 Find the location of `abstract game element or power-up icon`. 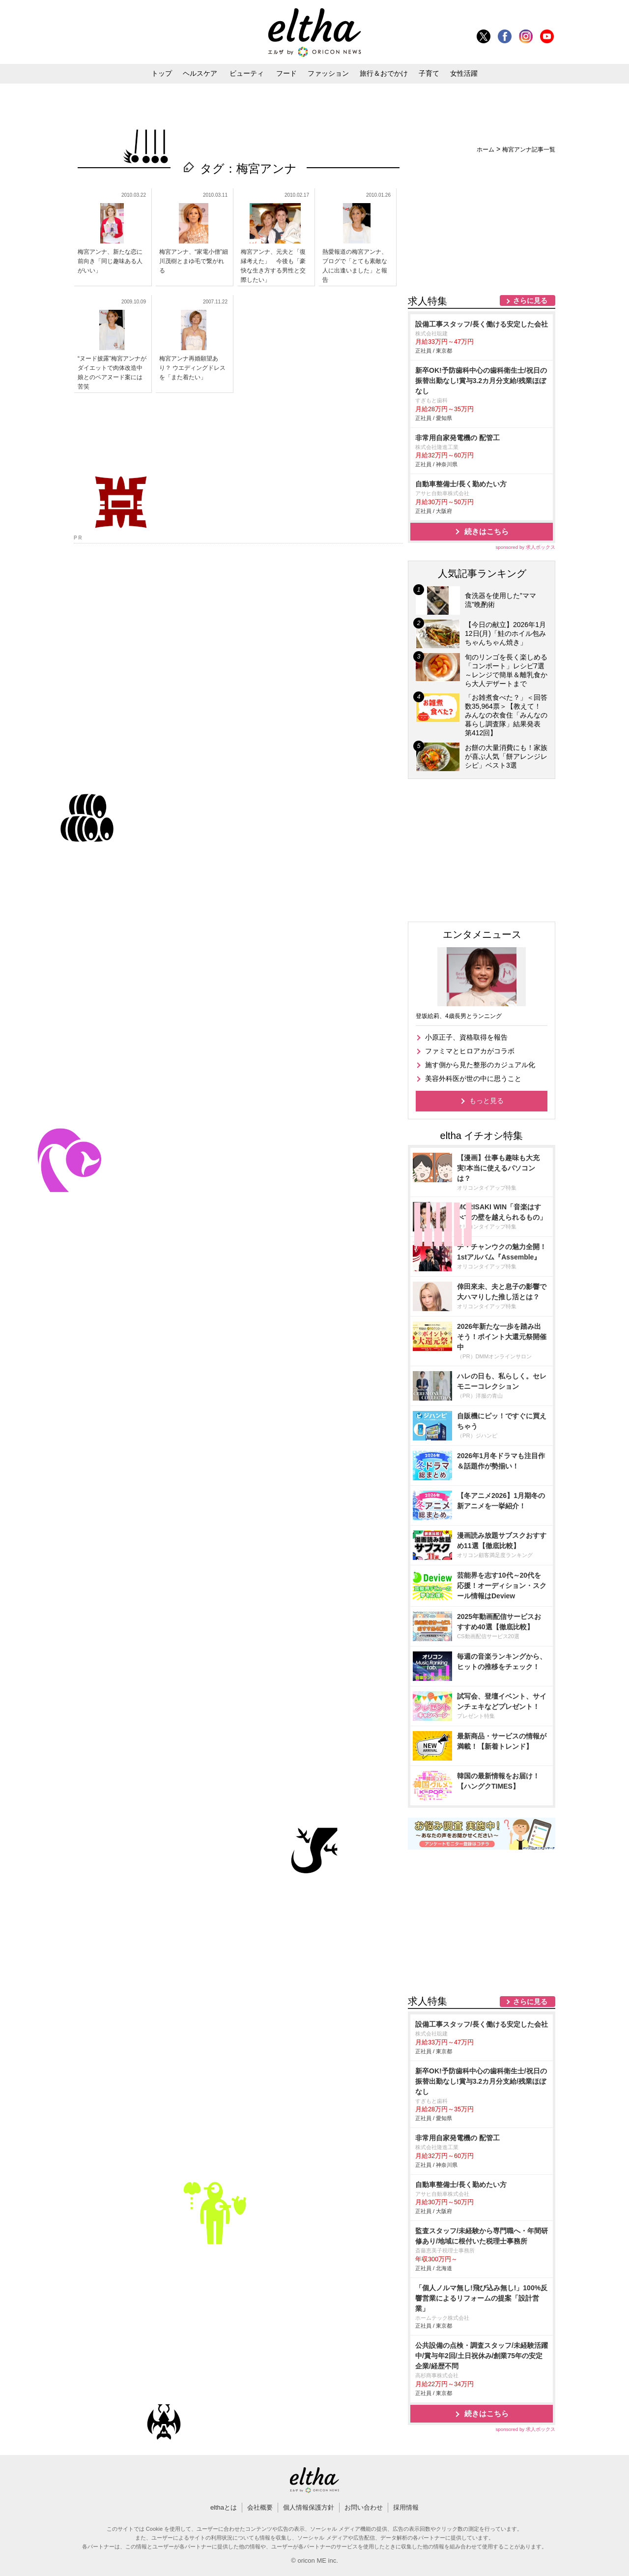

abstract game element or power-up icon is located at coordinates (121, 502).